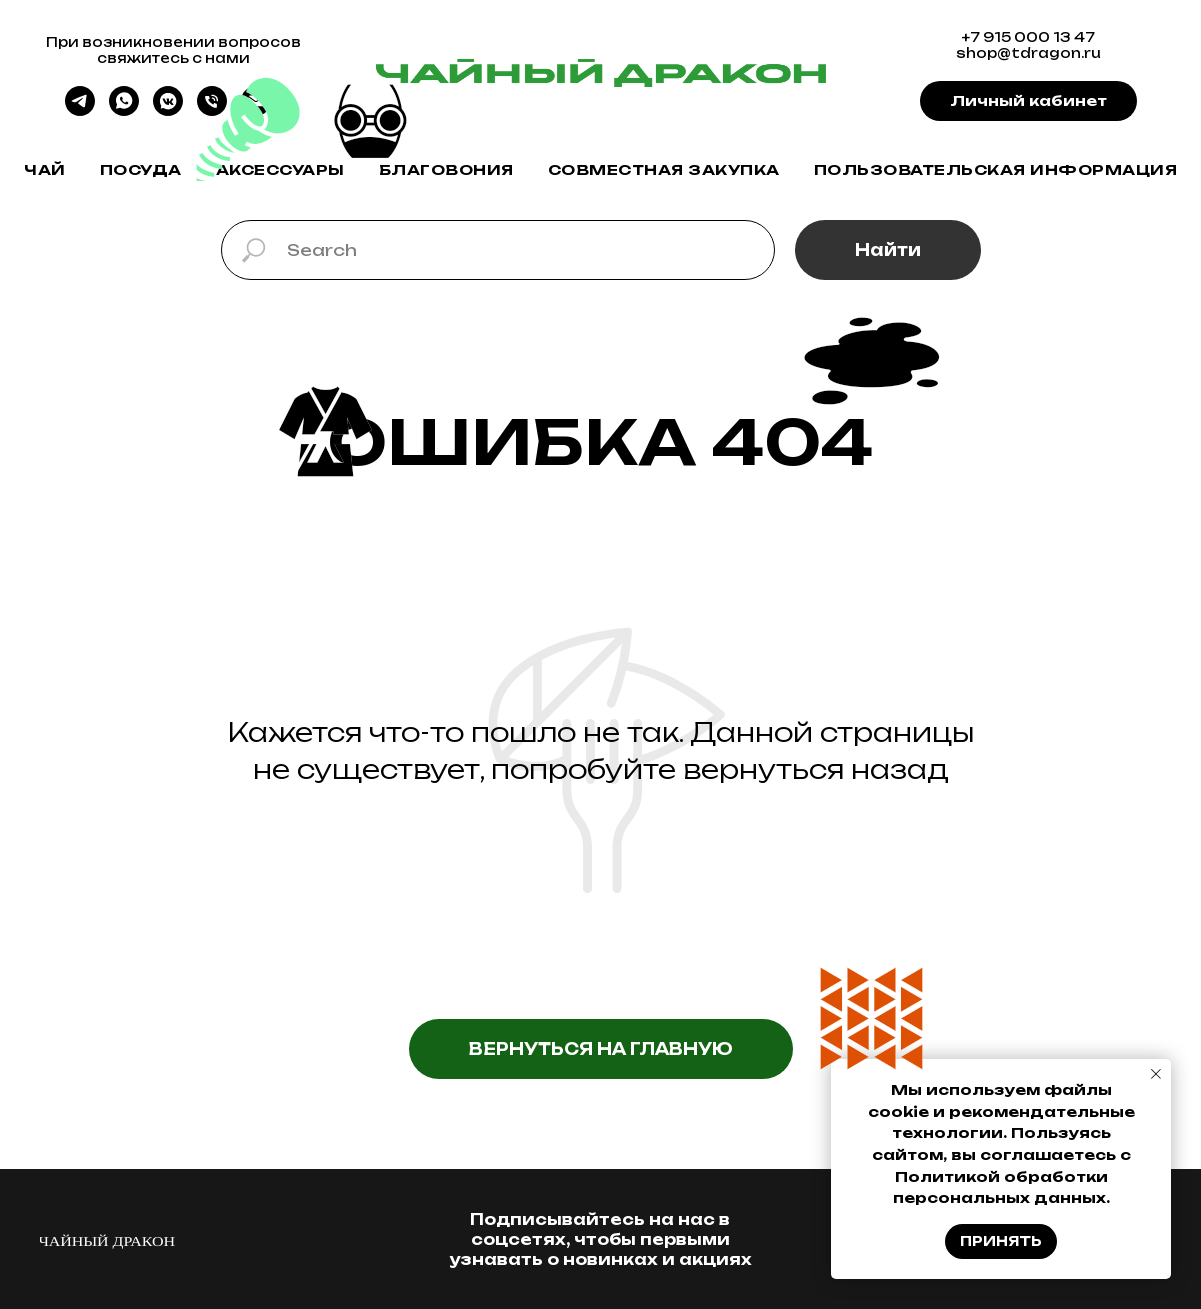 The height and width of the screenshot is (1309, 1201). What do you see at coordinates (871, 1018) in the screenshot?
I see `decorative geometric pattern element` at bounding box center [871, 1018].